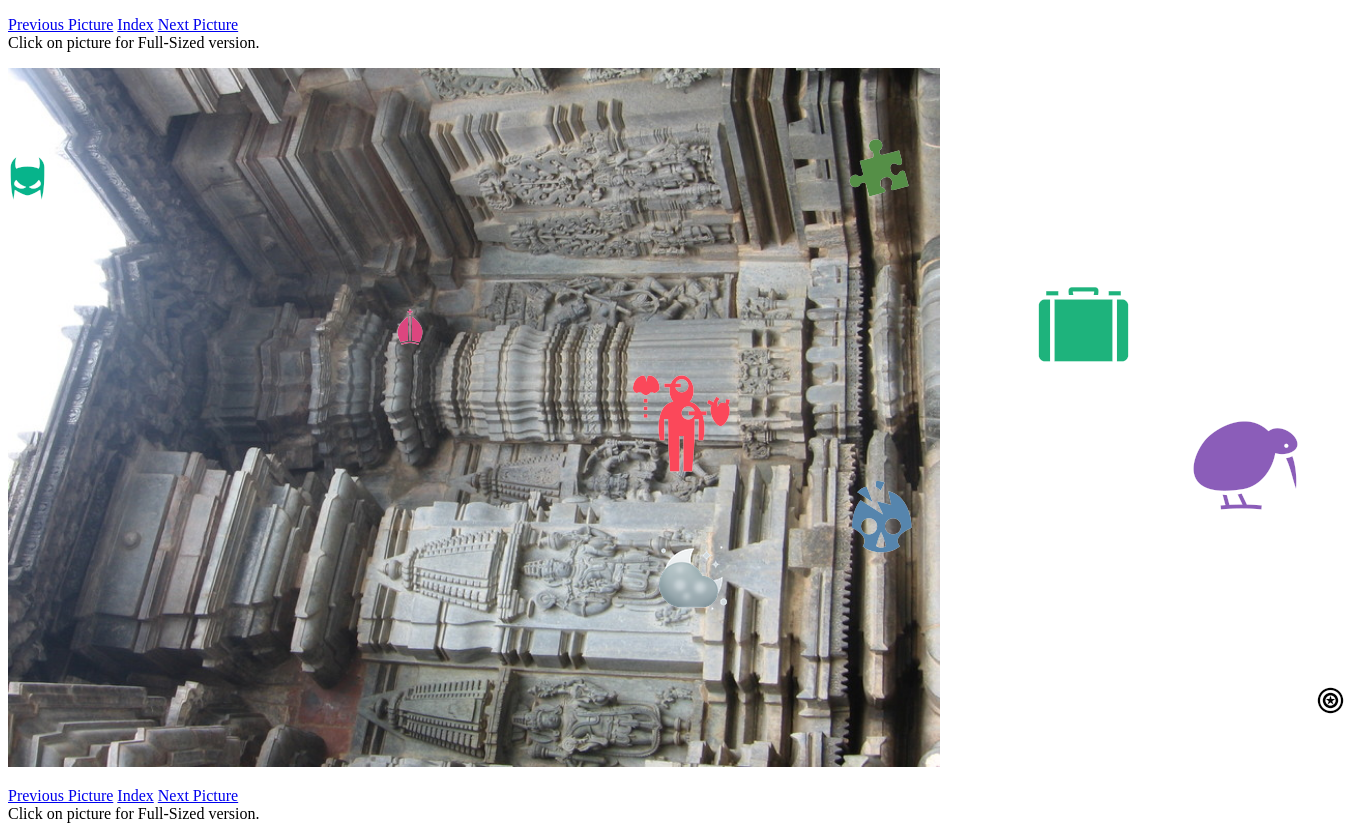  I want to click on access plugins or extensions, so click(879, 168).